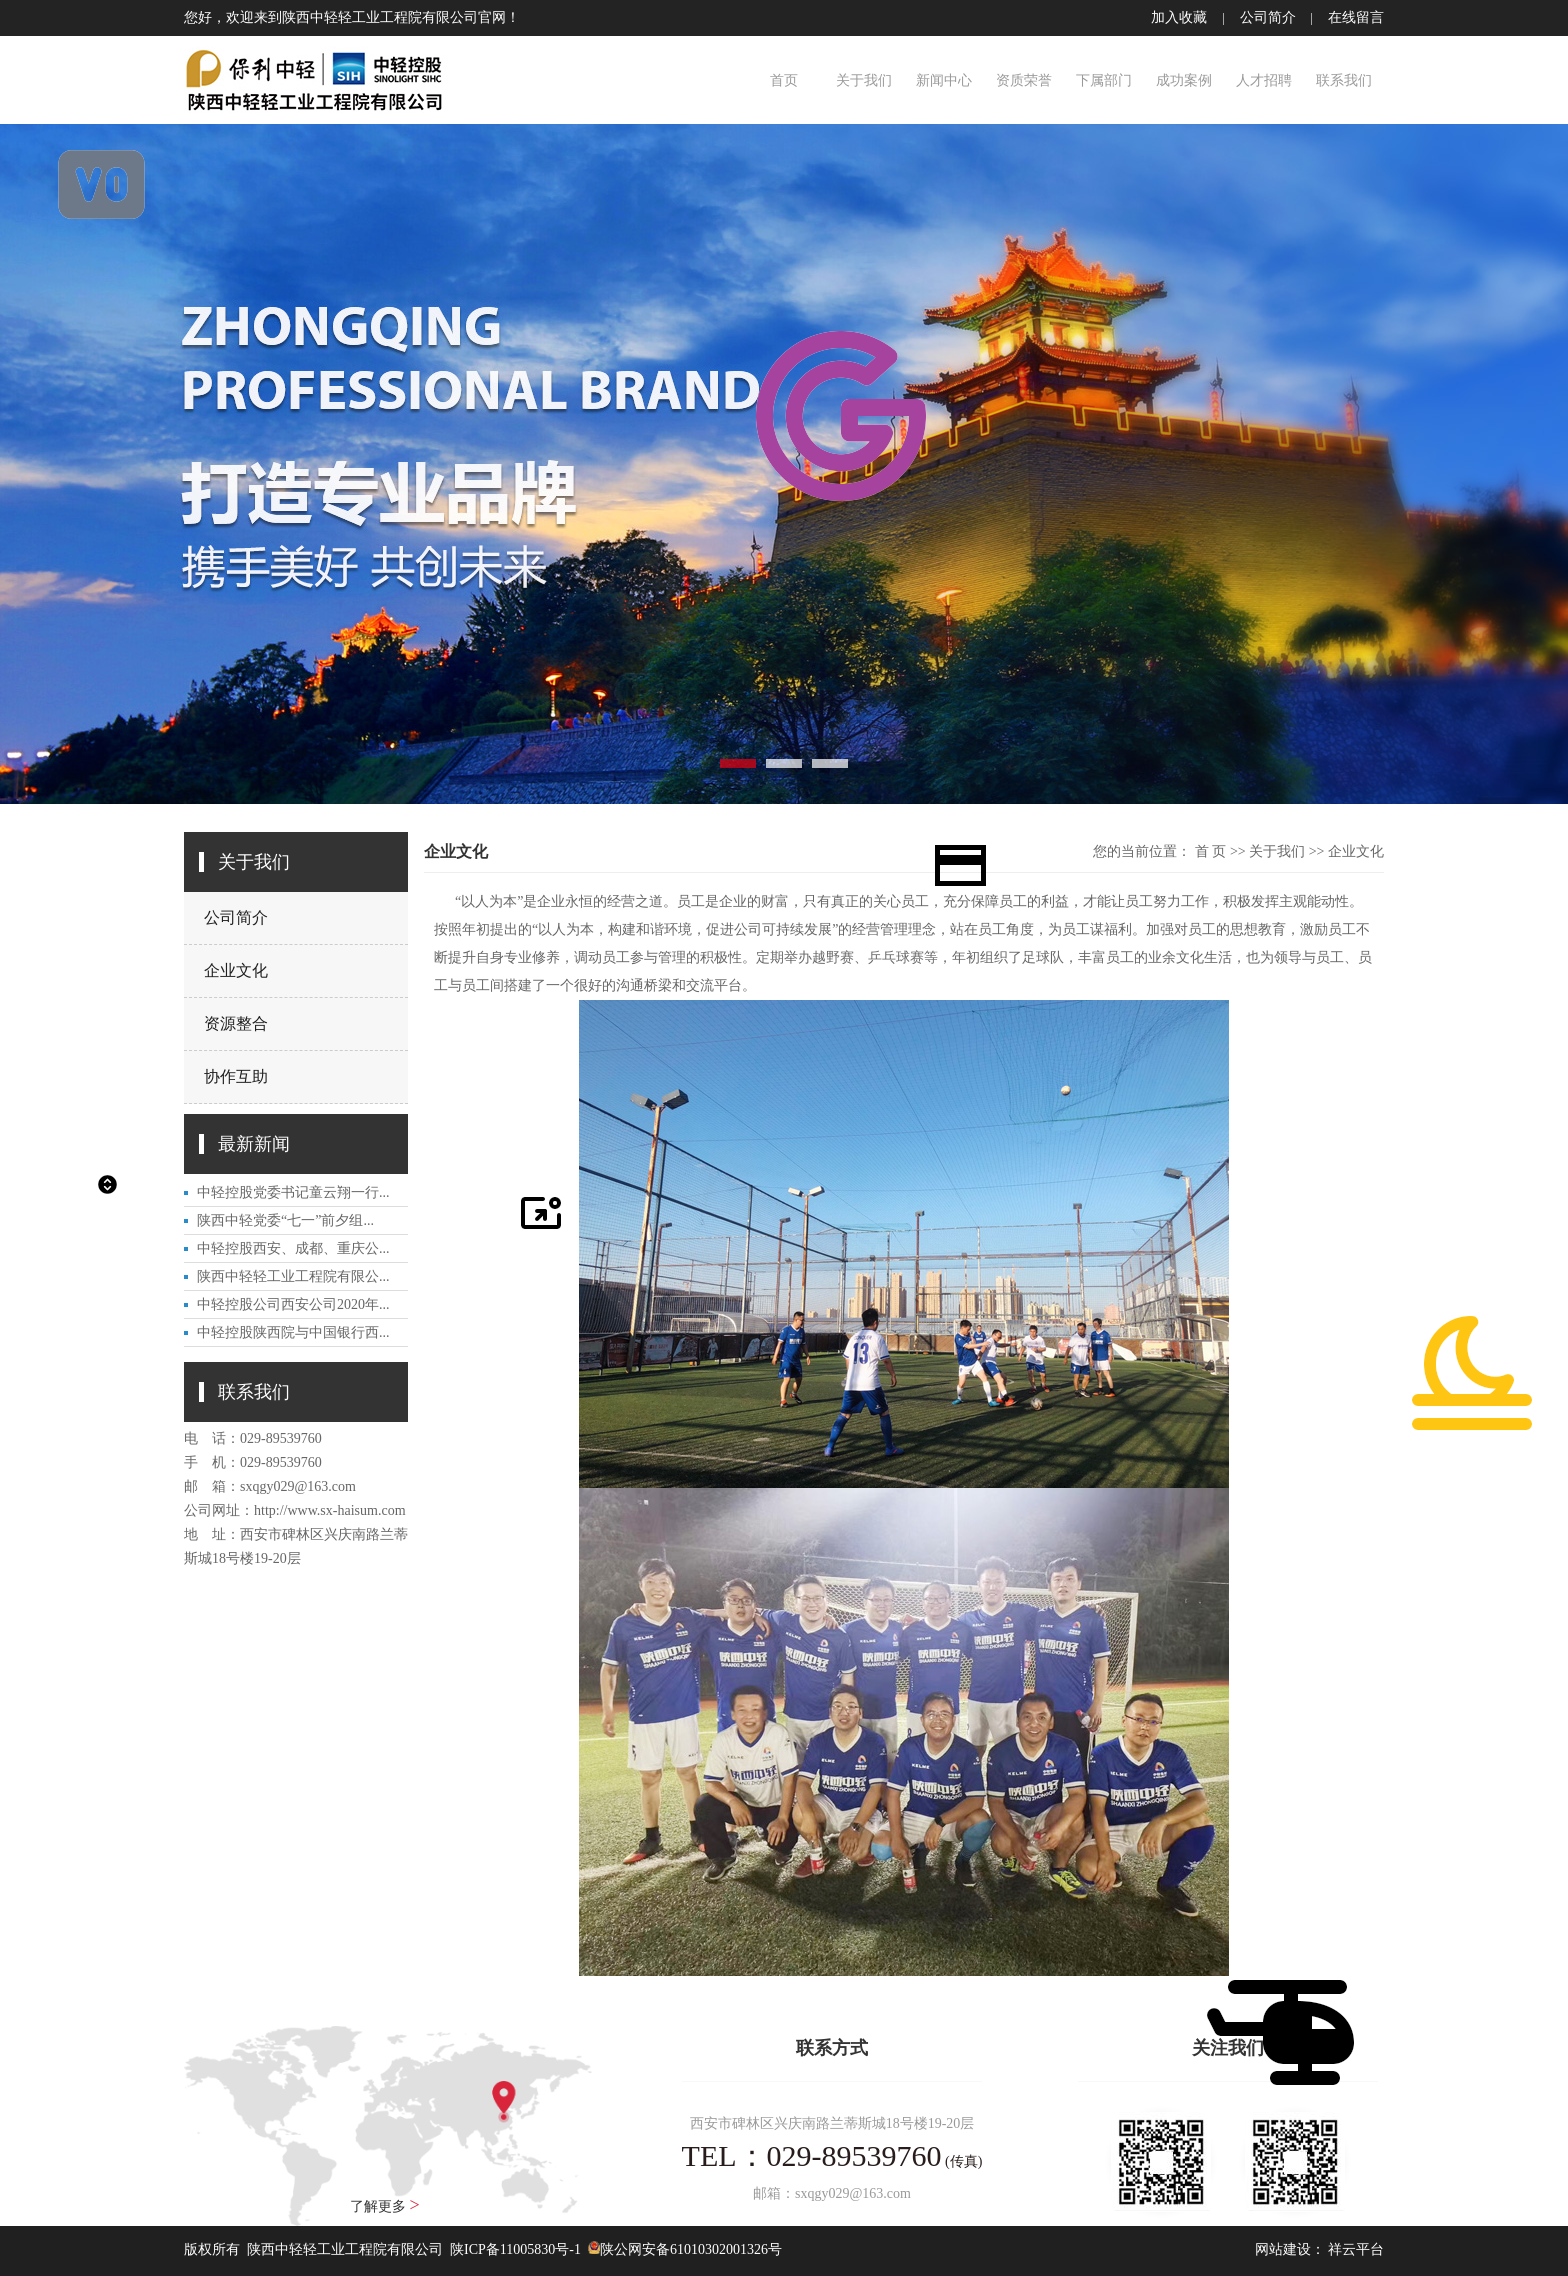 This screenshot has height=2276, width=1568. Describe the element at coordinates (101, 184) in the screenshot. I see `enable voiceover accessibility feature` at that location.